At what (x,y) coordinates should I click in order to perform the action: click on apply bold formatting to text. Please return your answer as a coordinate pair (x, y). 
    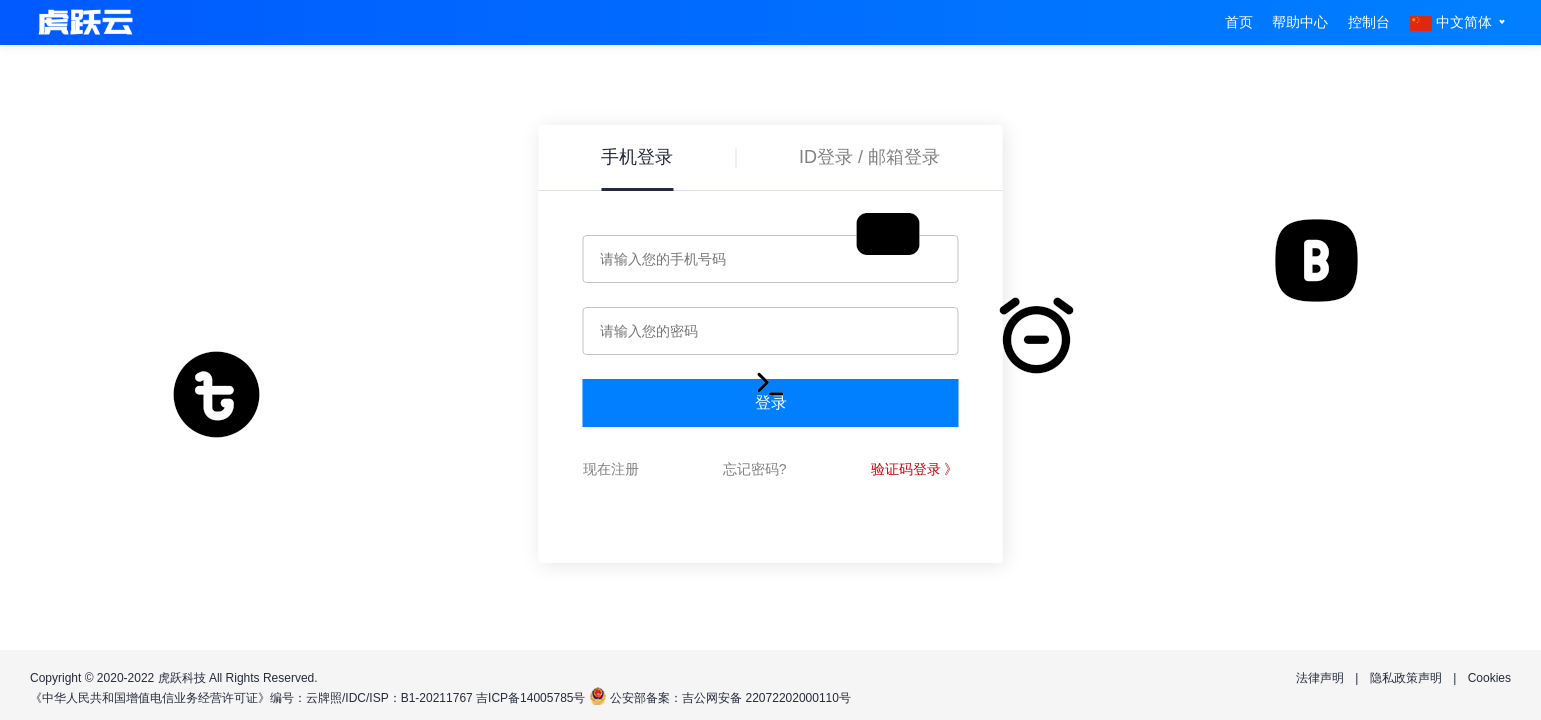
    Looking at the image, I should click on (1316, 260).